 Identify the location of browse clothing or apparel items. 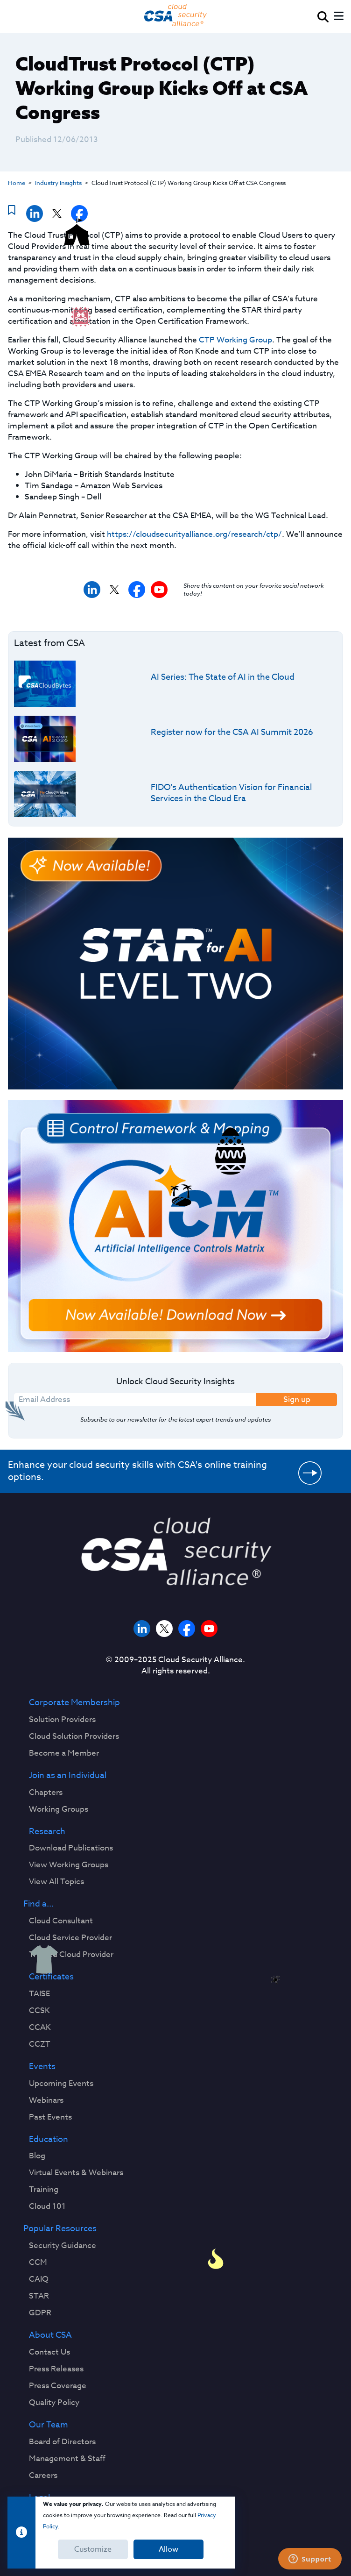
(44, 1959).